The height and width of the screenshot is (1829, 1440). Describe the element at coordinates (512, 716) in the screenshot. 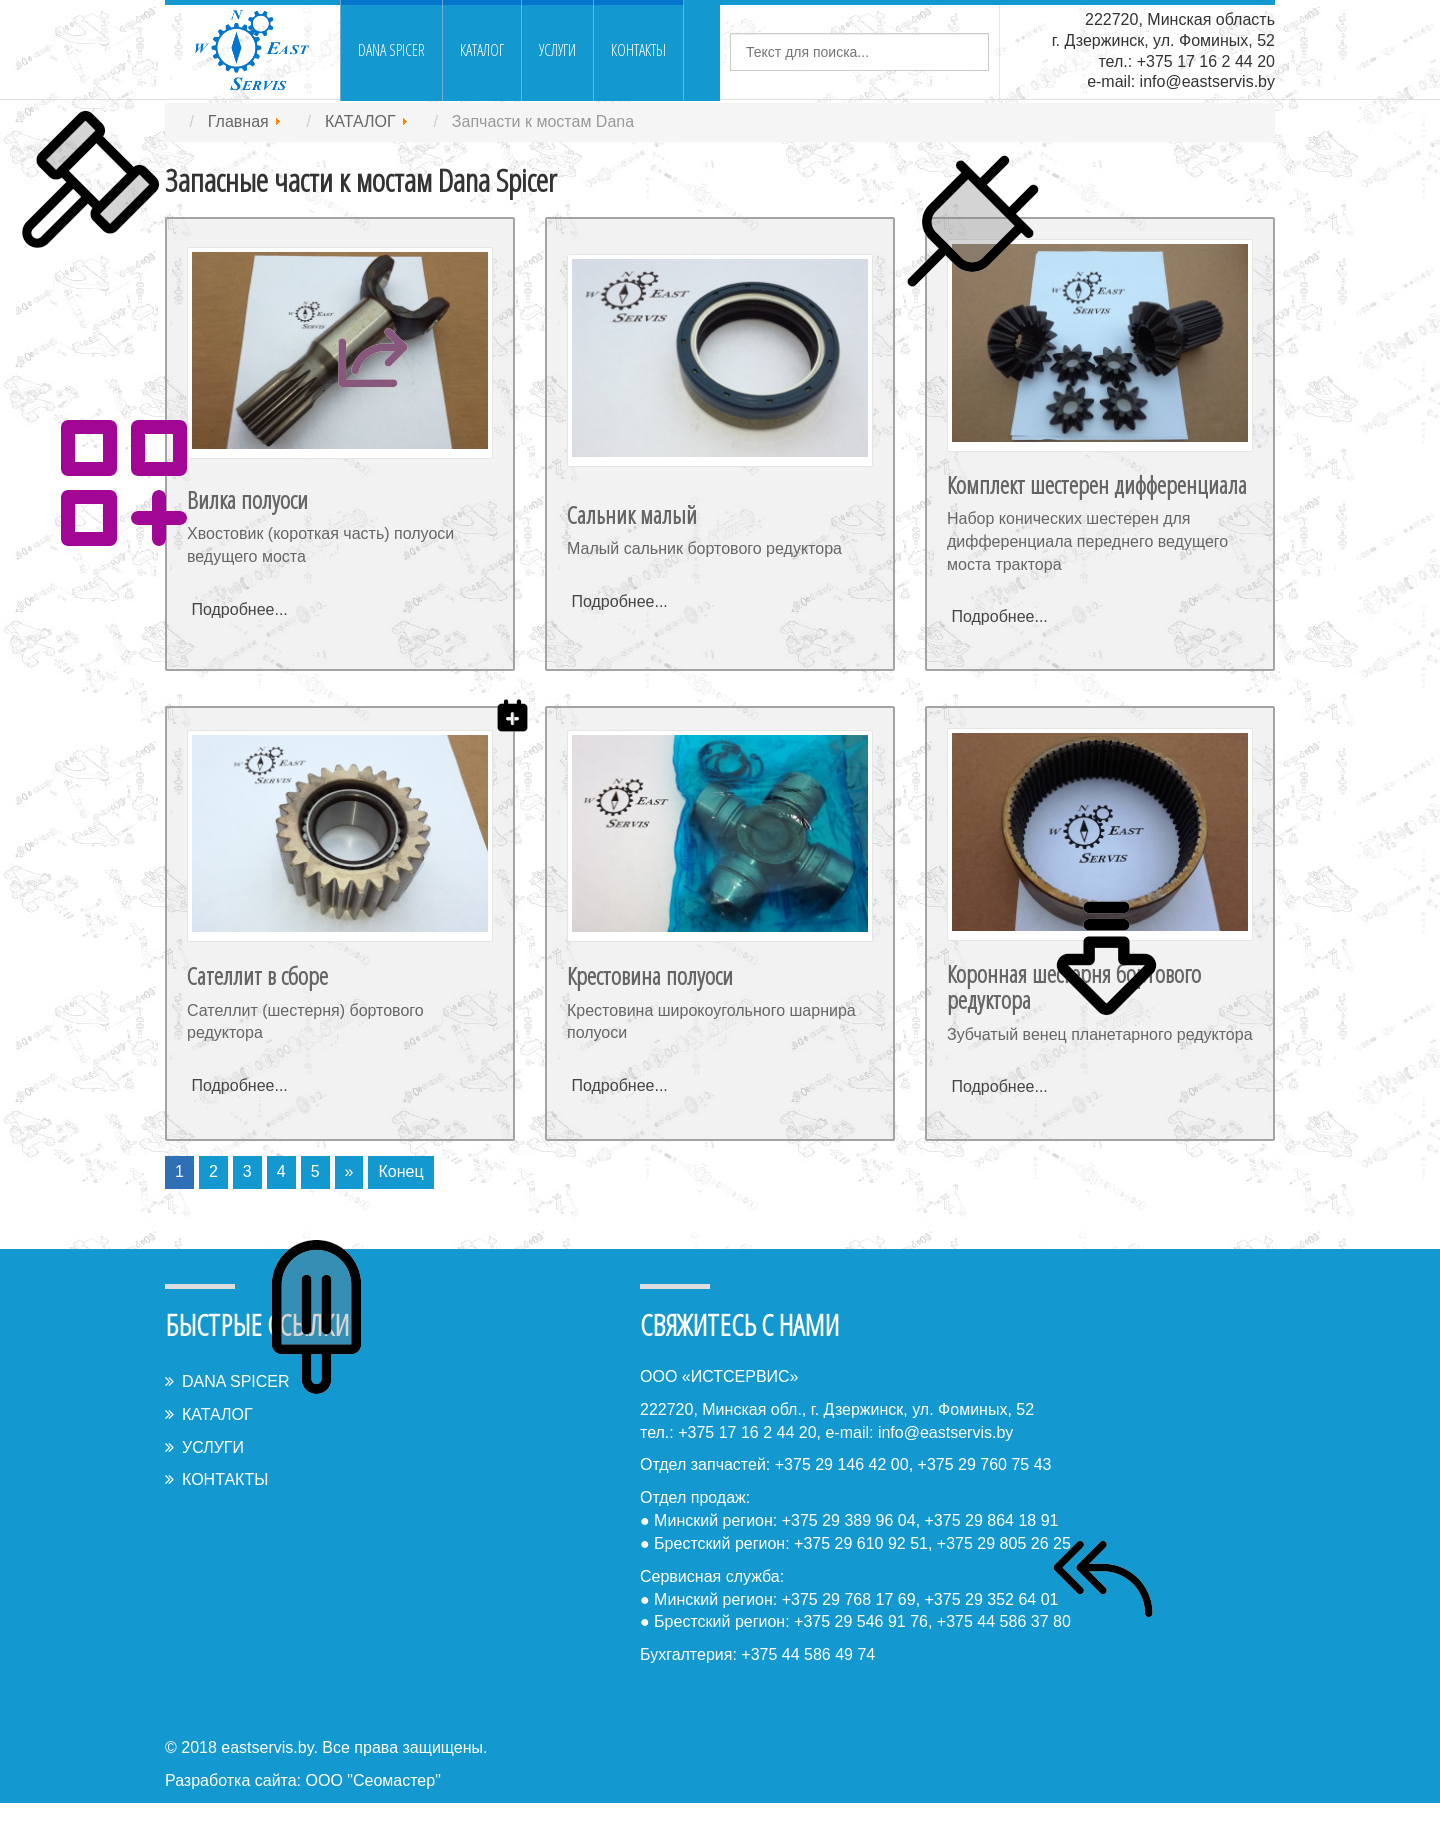

I see `add a new event to your calendar` at that location.